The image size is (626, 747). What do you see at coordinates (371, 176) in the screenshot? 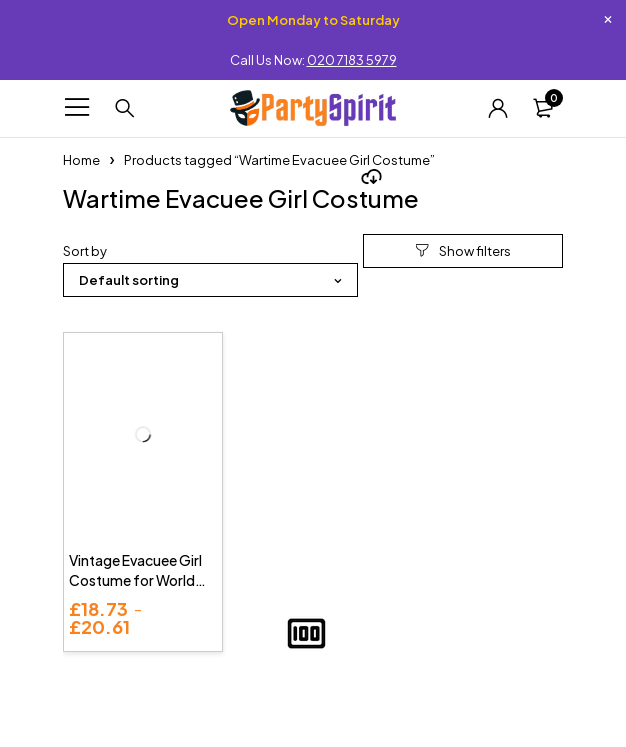
I see `download from cloud storage` at bounding box center [371, 176].